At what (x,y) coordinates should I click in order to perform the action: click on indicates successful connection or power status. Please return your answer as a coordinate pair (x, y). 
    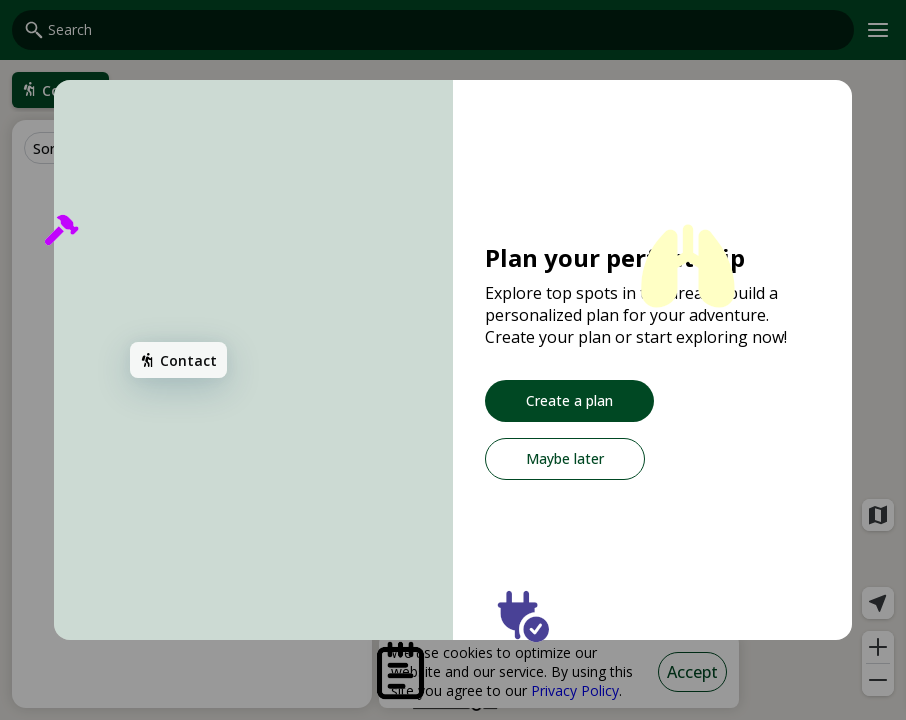
    Looking at the image, I should click on (520, 616).